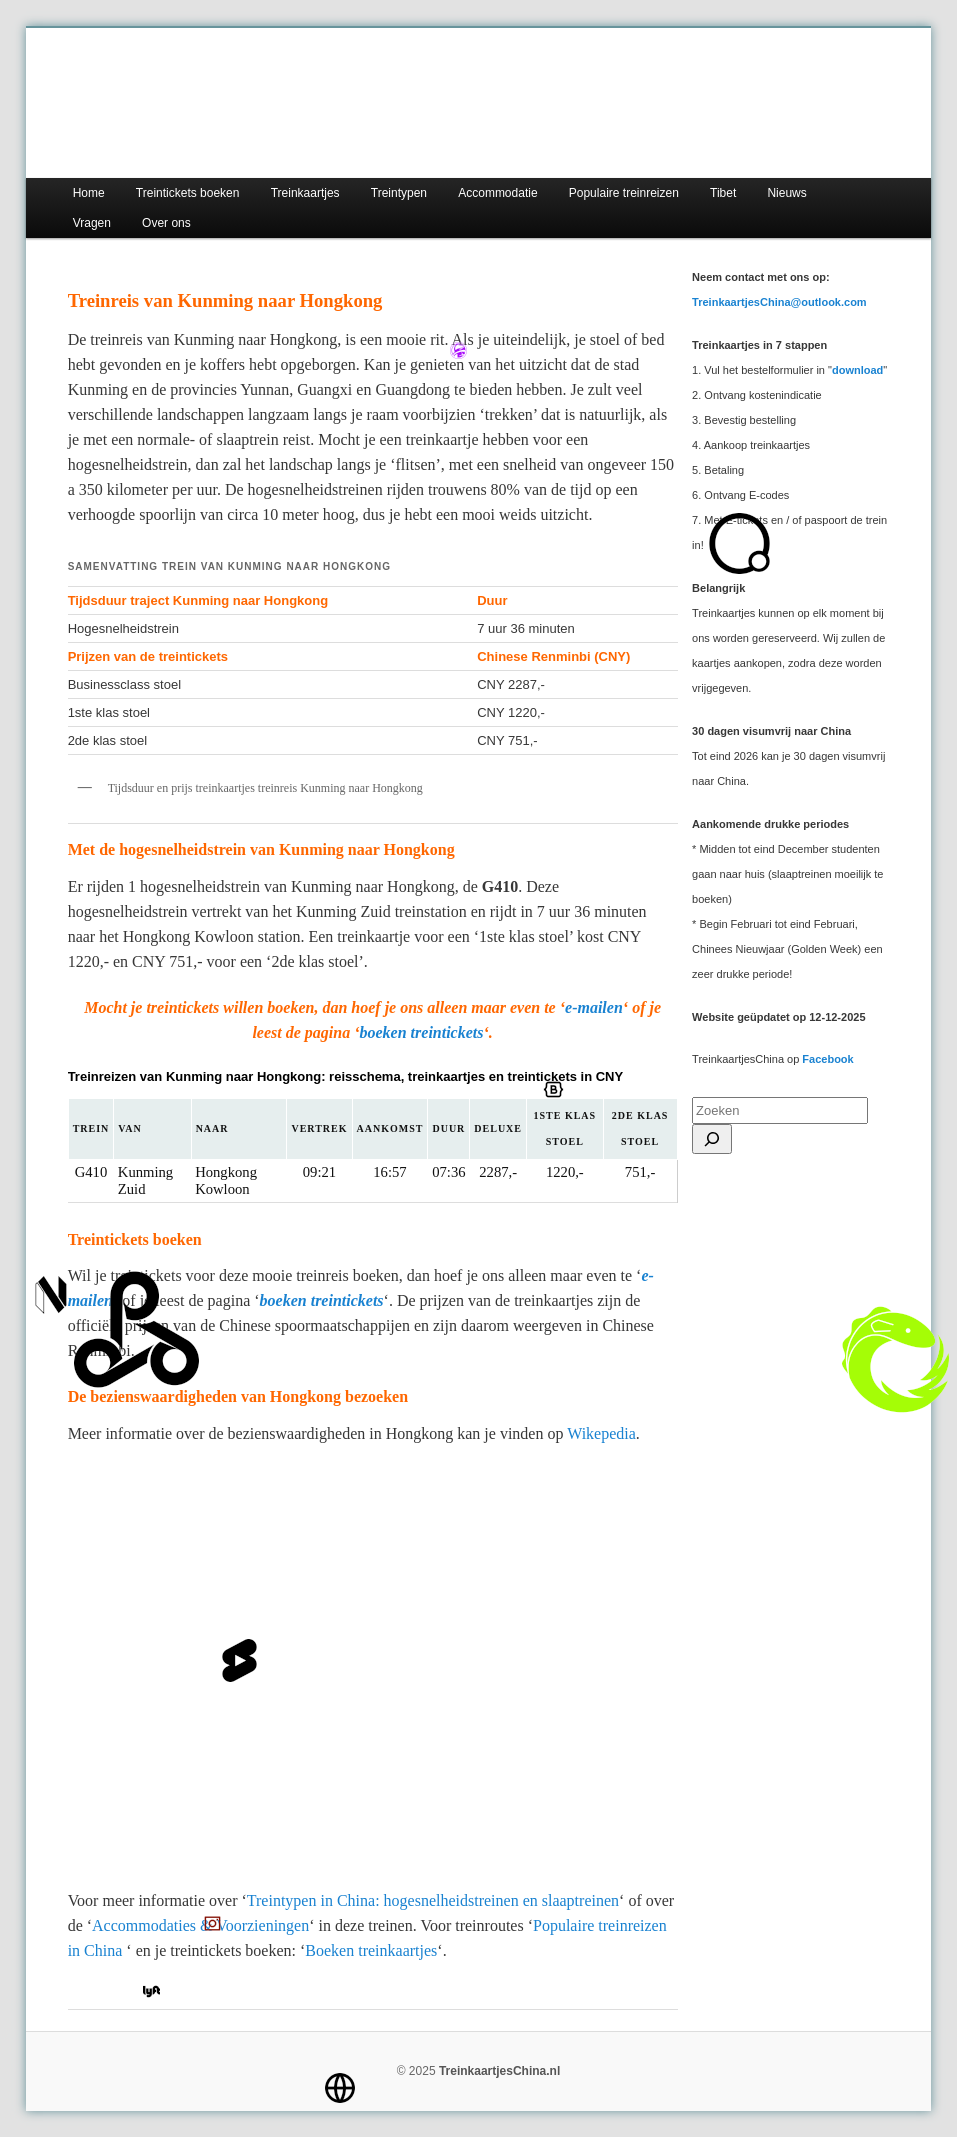  I want to click on open neovim text editor, so click(51, 1295).